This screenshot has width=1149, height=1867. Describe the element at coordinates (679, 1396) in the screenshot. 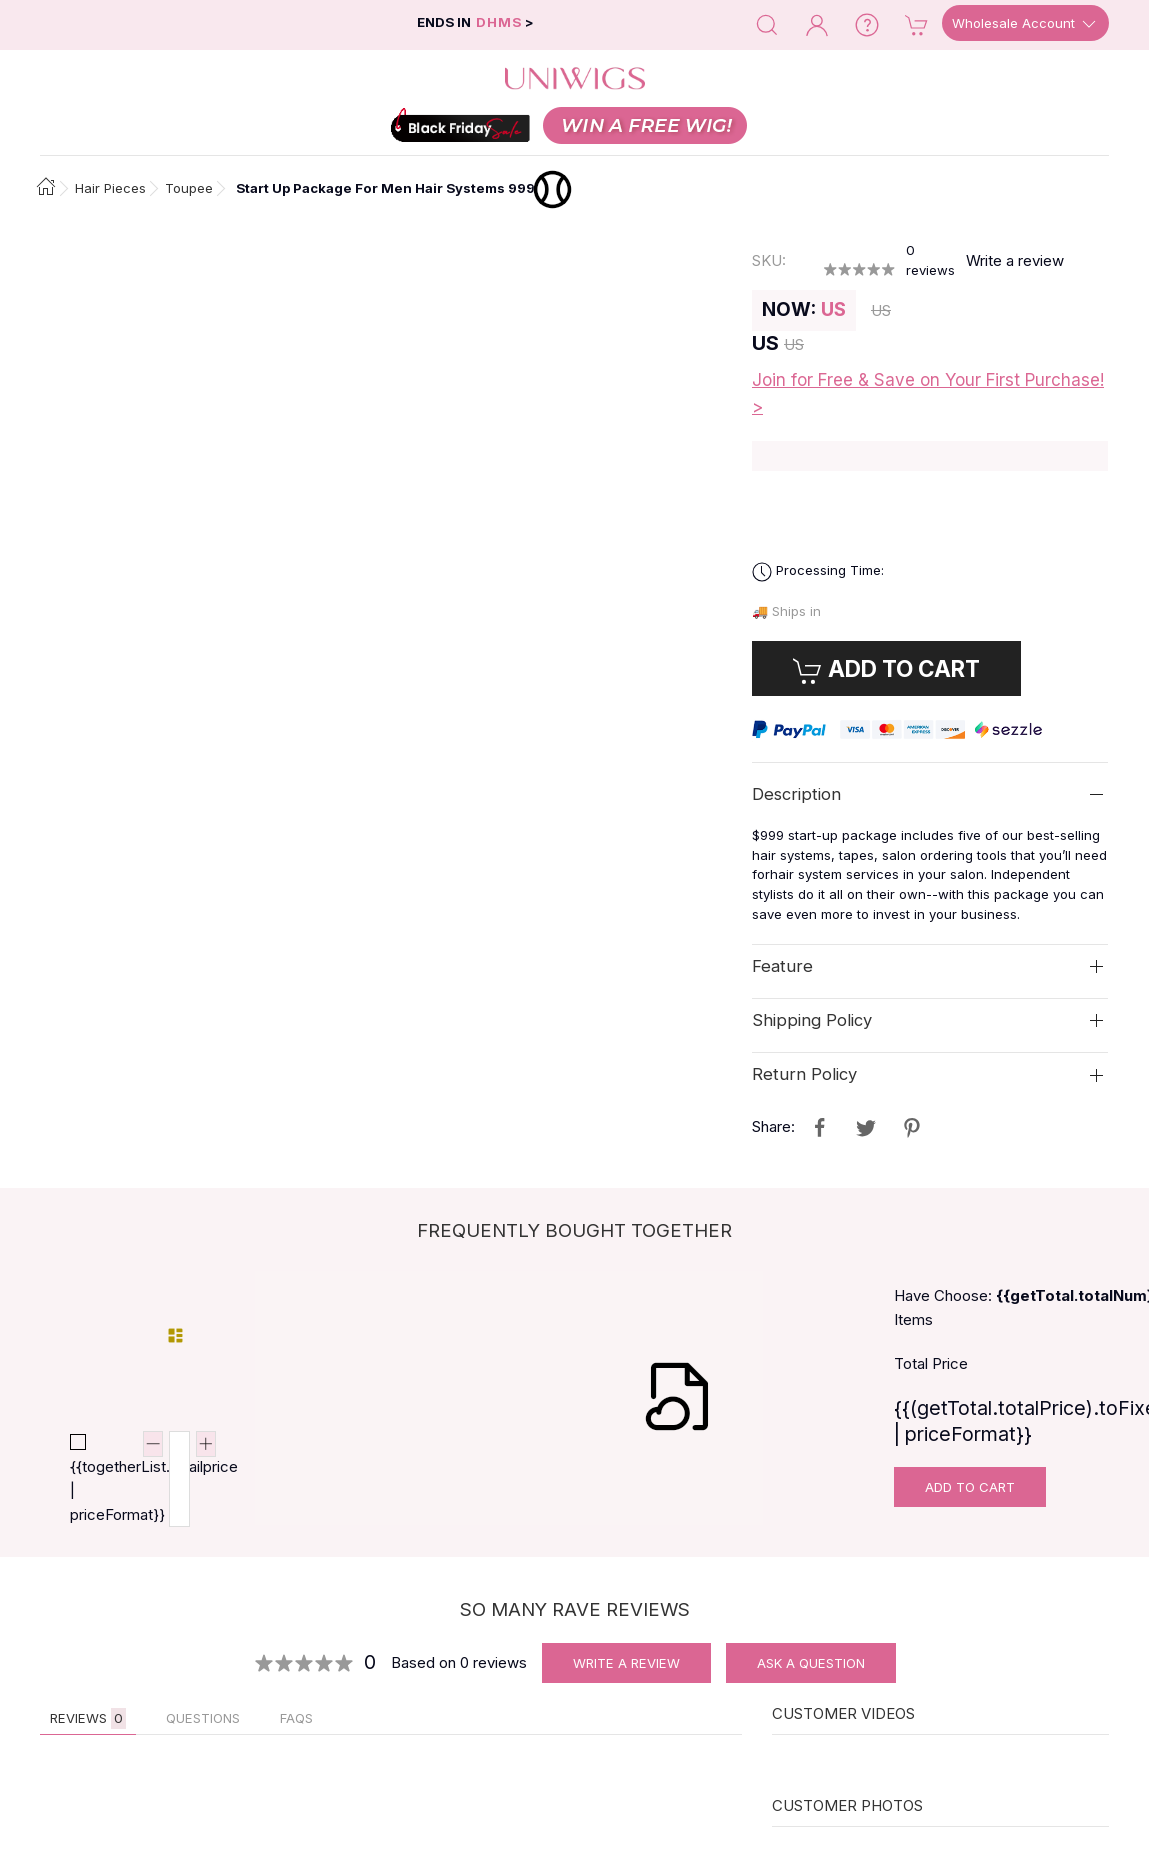

I see `access cloud-synced files` at that location.